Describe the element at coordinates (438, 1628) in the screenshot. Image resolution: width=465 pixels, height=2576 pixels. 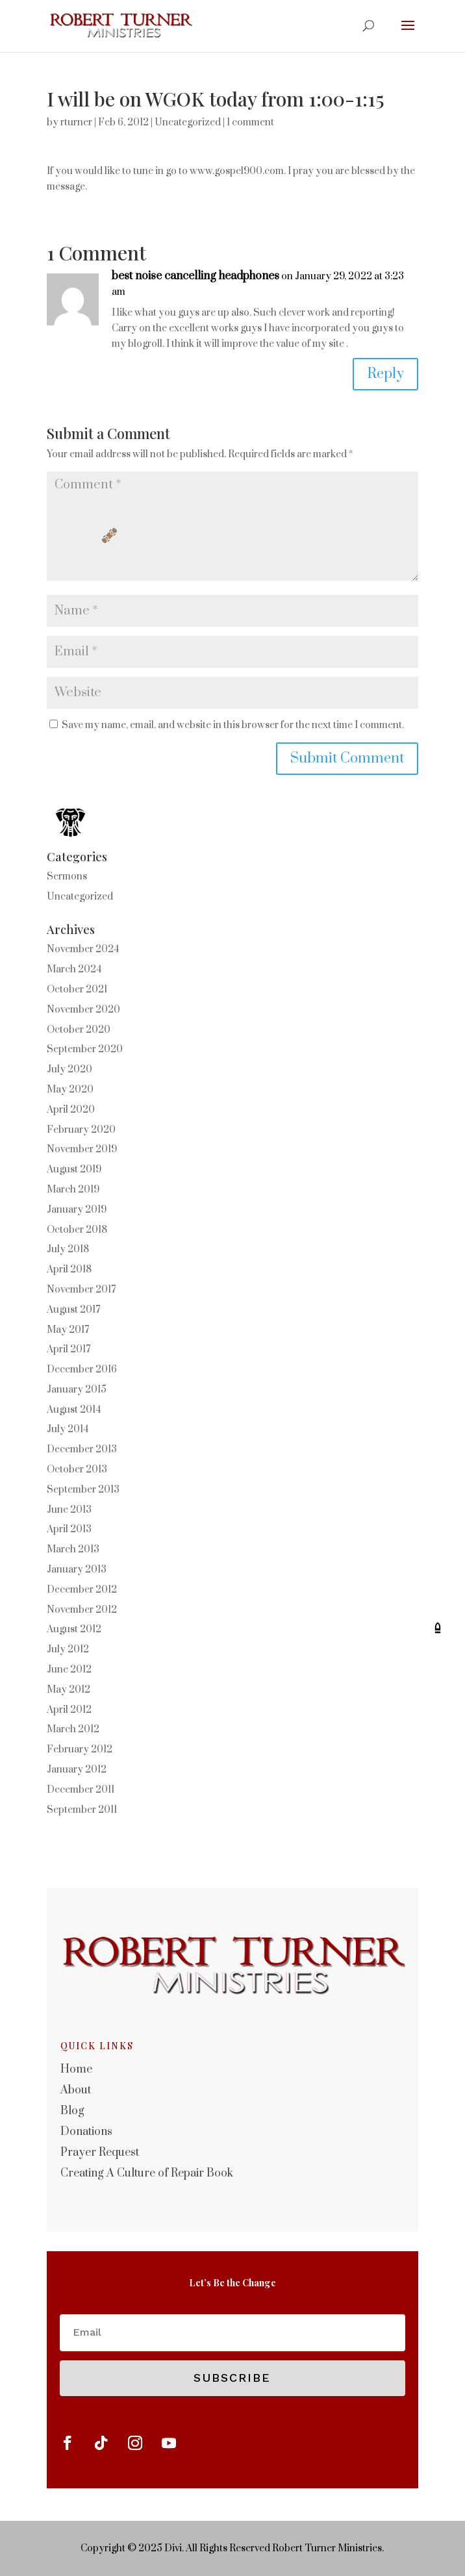
I see `select rifle weapon in game inventory` at that location.